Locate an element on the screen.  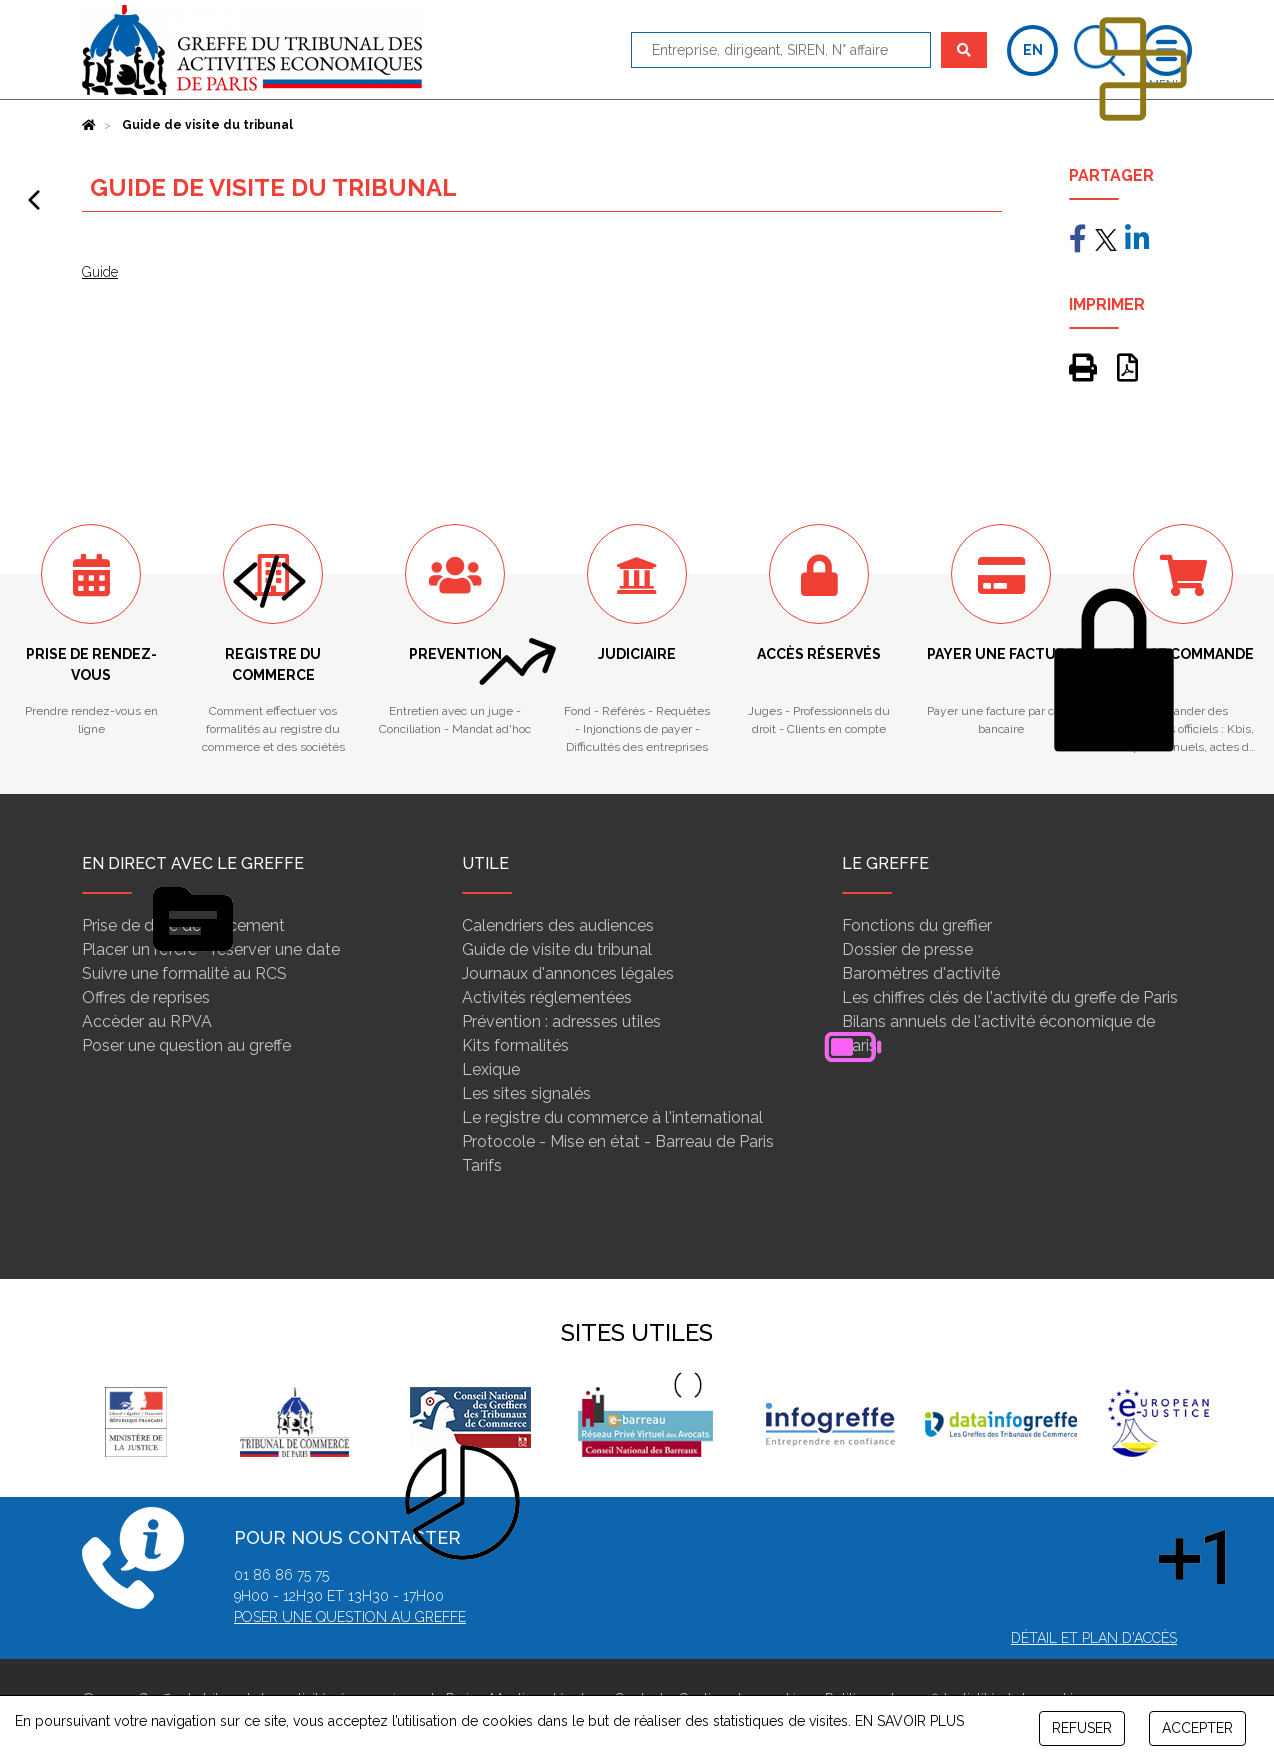
indicates a locked or secured item is located at coordinates (1114, 670).